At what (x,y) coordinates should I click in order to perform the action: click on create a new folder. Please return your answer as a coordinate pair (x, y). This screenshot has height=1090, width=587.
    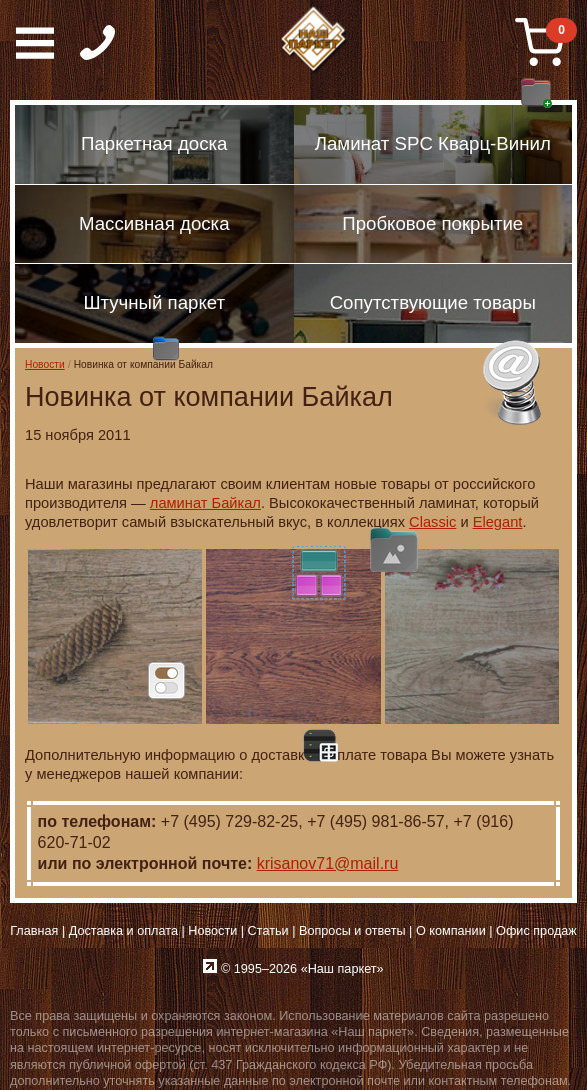
    Looking at the image, I should click on (536, 92).